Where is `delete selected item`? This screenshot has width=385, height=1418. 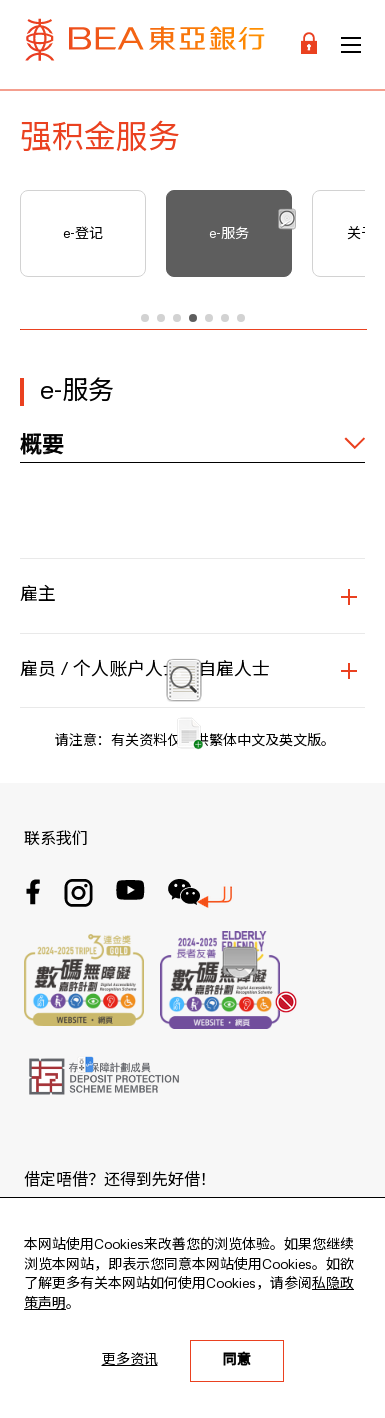 delete selected item is located at coordinates (286, 1002).